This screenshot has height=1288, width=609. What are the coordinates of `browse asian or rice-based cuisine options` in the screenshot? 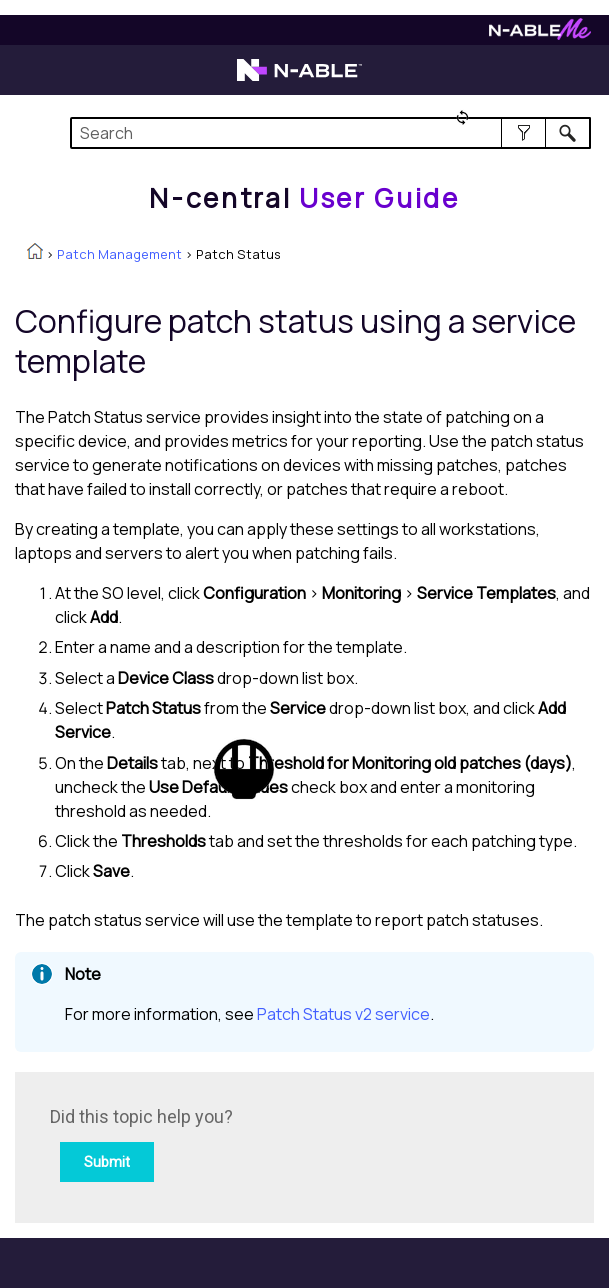 It's located at (244, 769).